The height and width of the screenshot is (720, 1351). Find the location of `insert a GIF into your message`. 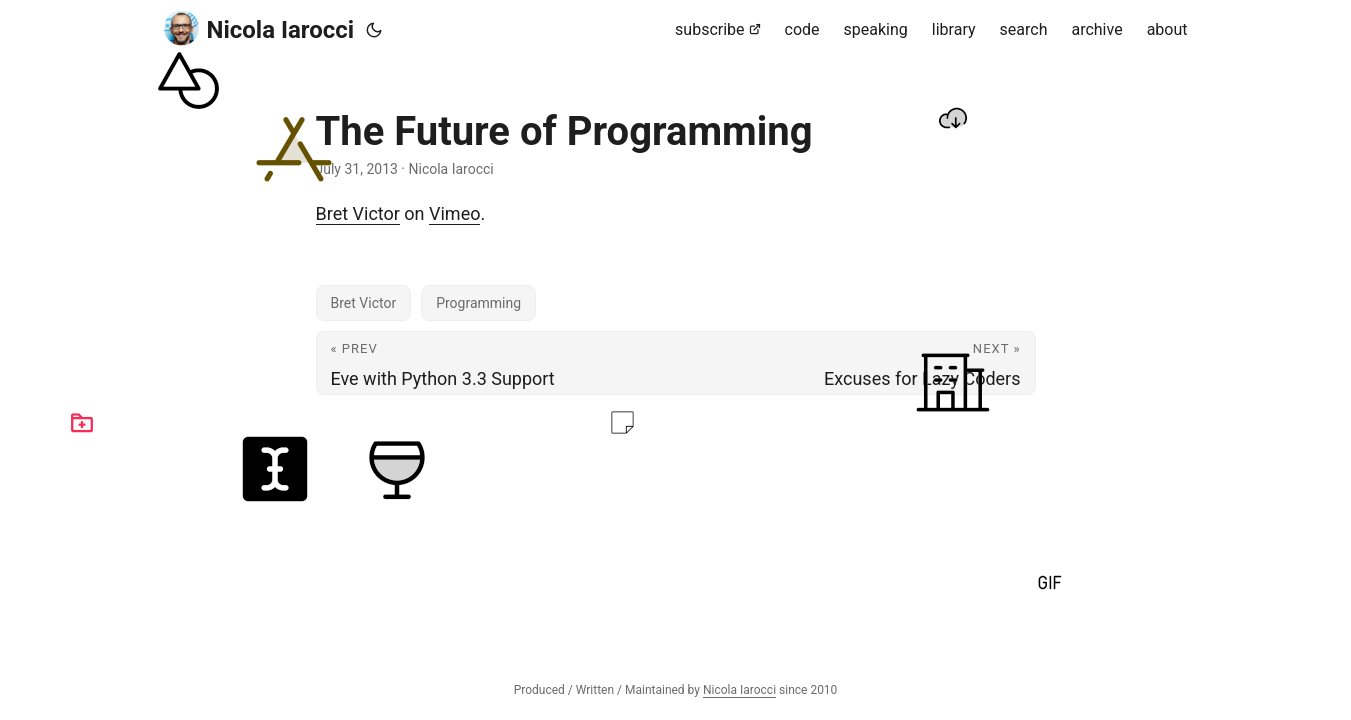

insert a GIF into your message is located at coordinates (1049, 582).